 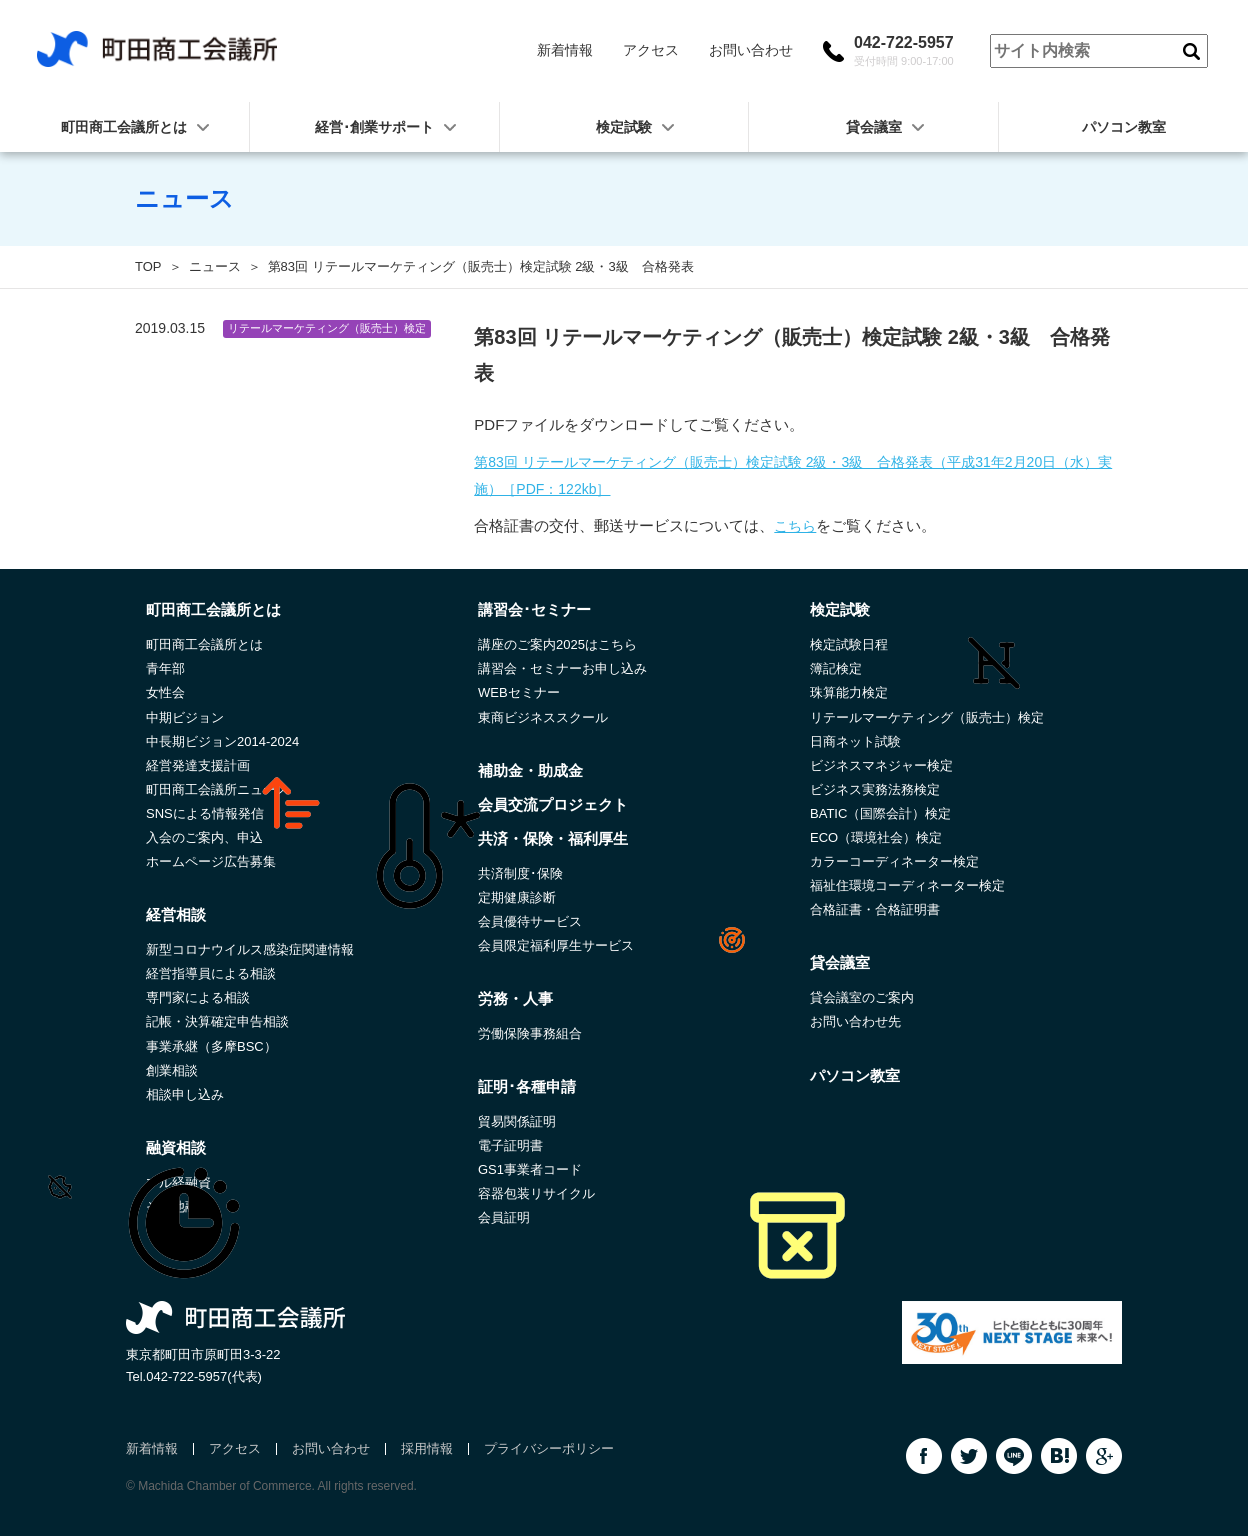 What do you see at coordinates (60, 1187) in the screenshot?
I see `disable cookie tracking` at bounding box center [60, 1187].